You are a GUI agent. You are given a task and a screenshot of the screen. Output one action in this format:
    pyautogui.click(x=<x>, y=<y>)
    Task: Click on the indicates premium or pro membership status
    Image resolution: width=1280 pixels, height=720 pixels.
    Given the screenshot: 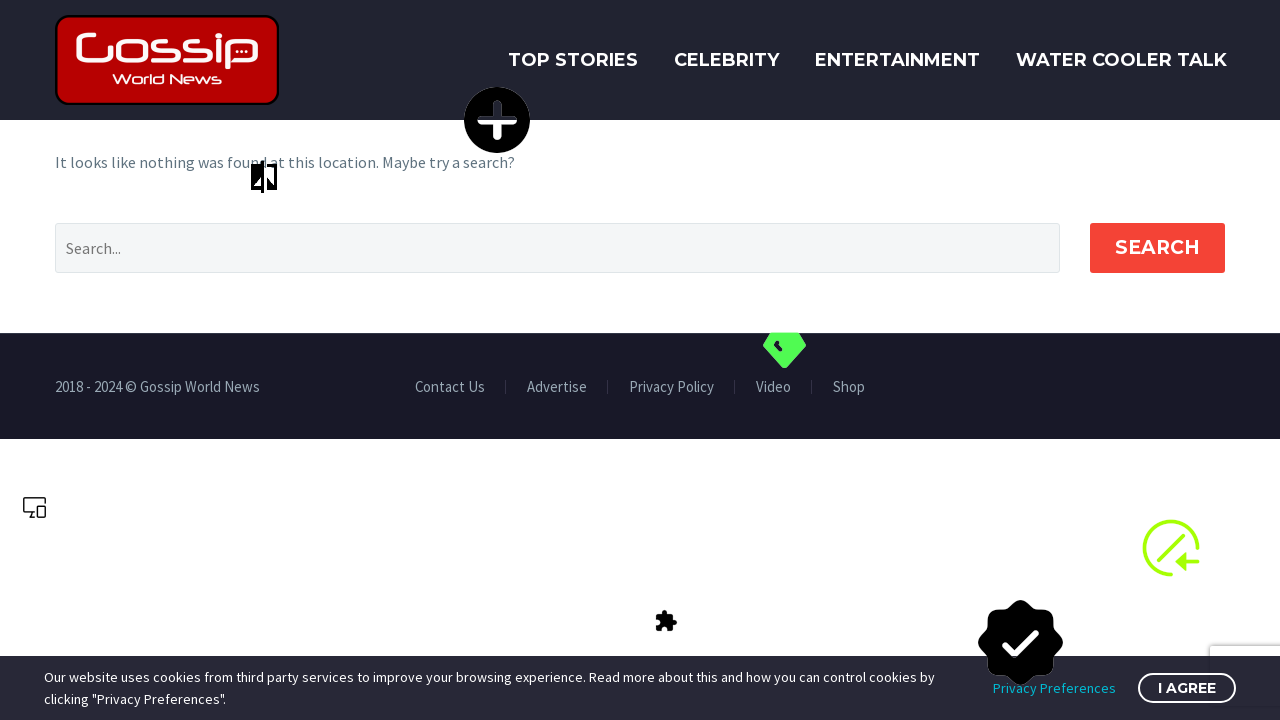 What is the action you would take?
    pyautogui.click(x=784, y=349)
    